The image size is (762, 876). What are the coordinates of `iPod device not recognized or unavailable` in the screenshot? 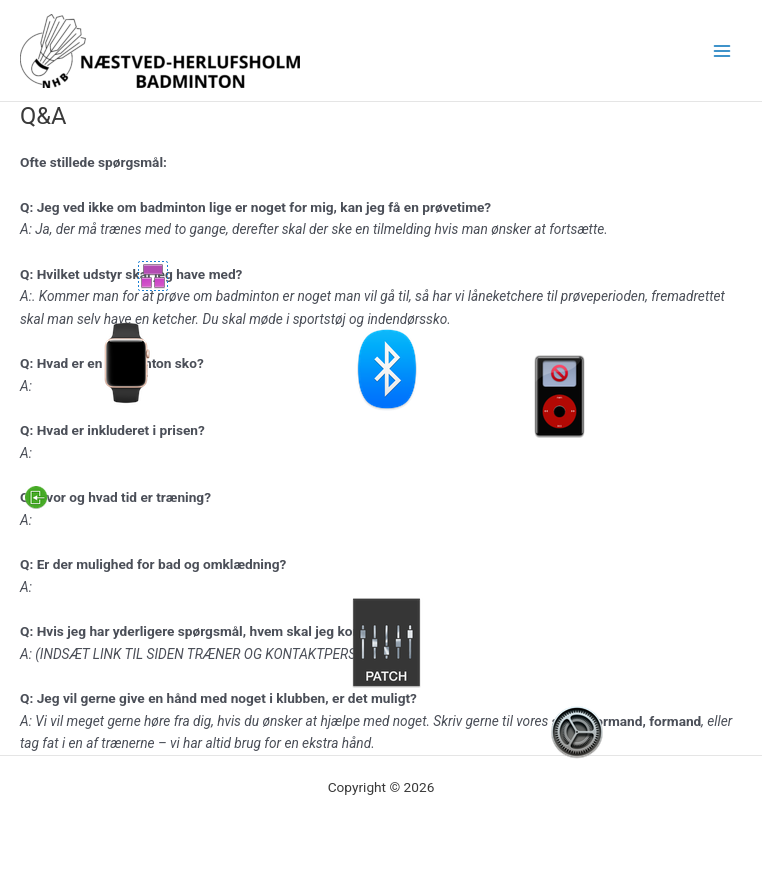 It's located at (559, 396).